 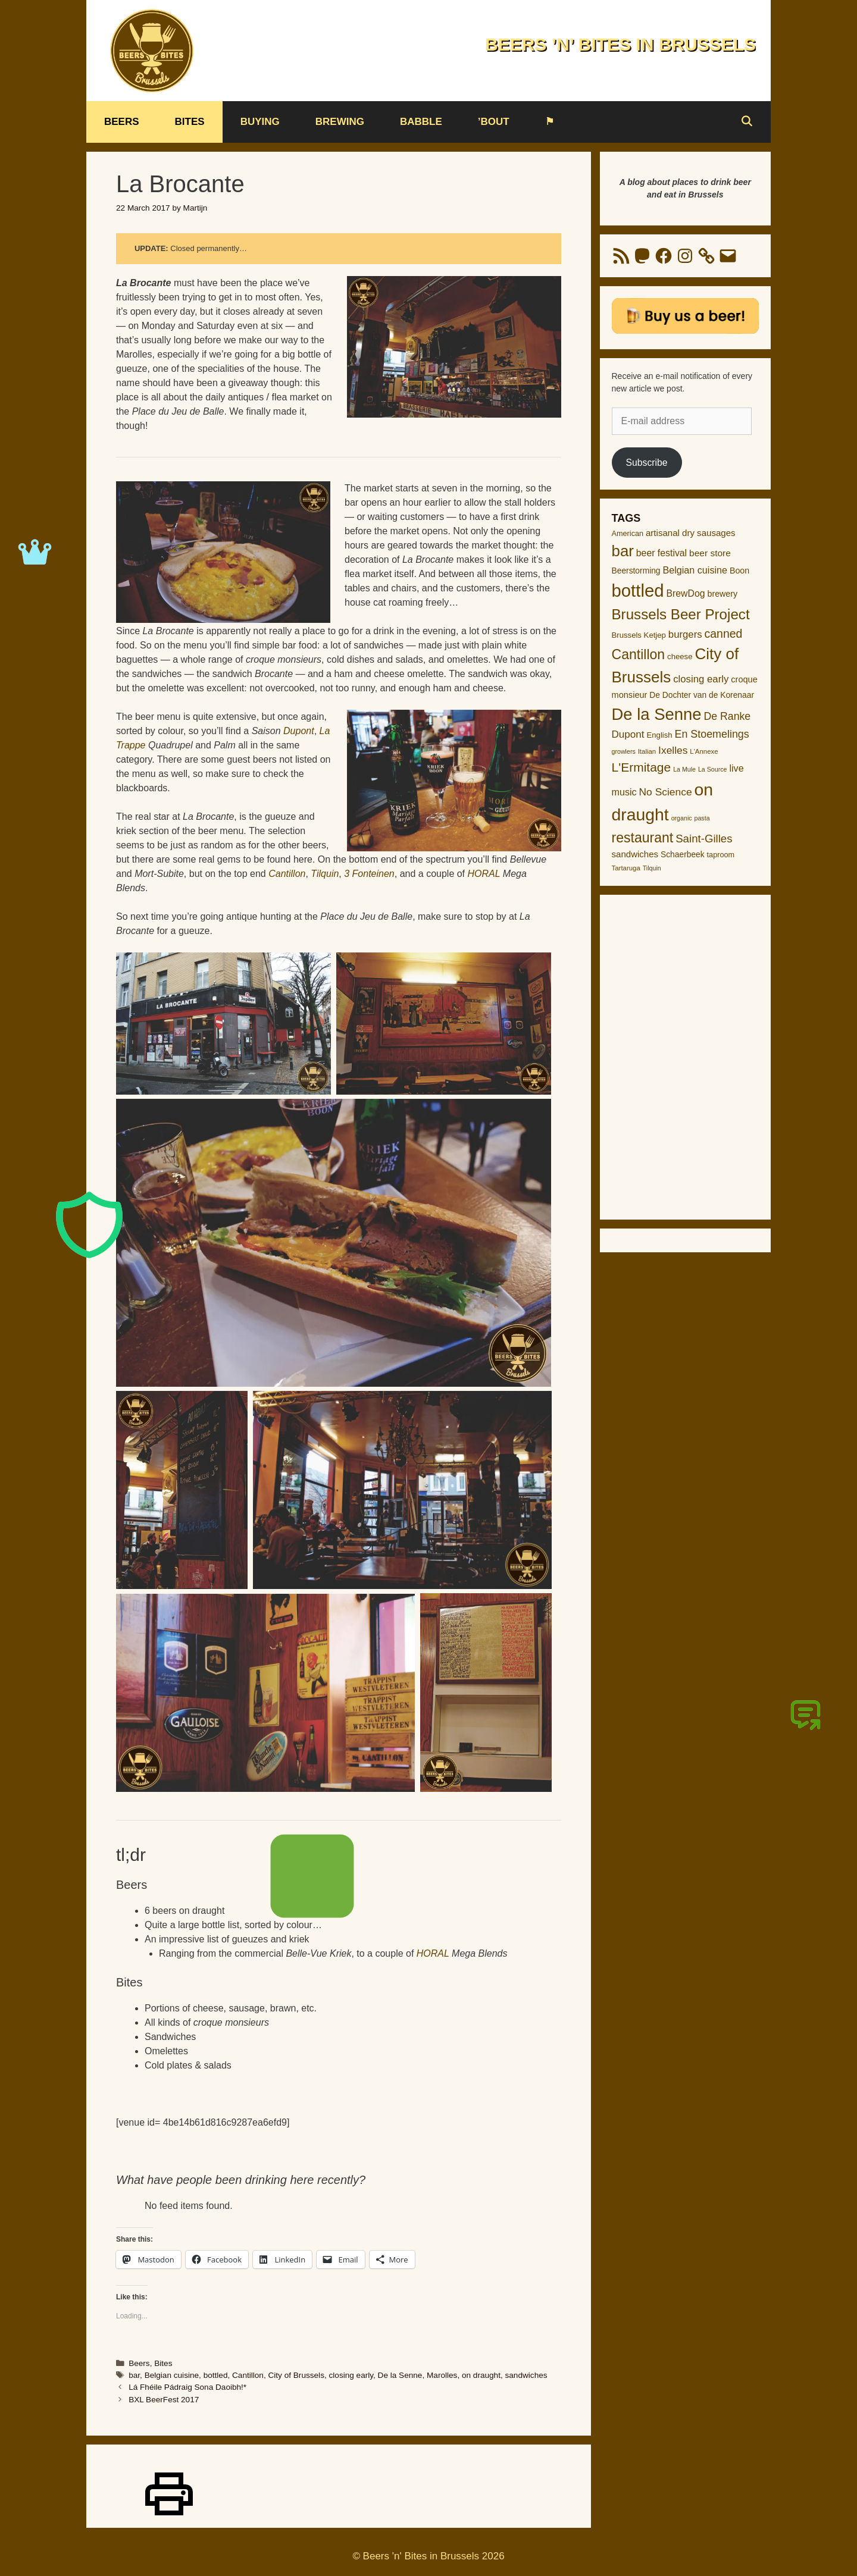 What do you see at coordinates (35, 553) in the screenshot?
I see `indicates premium or VIP membership status` at bounding box center [35, 553].